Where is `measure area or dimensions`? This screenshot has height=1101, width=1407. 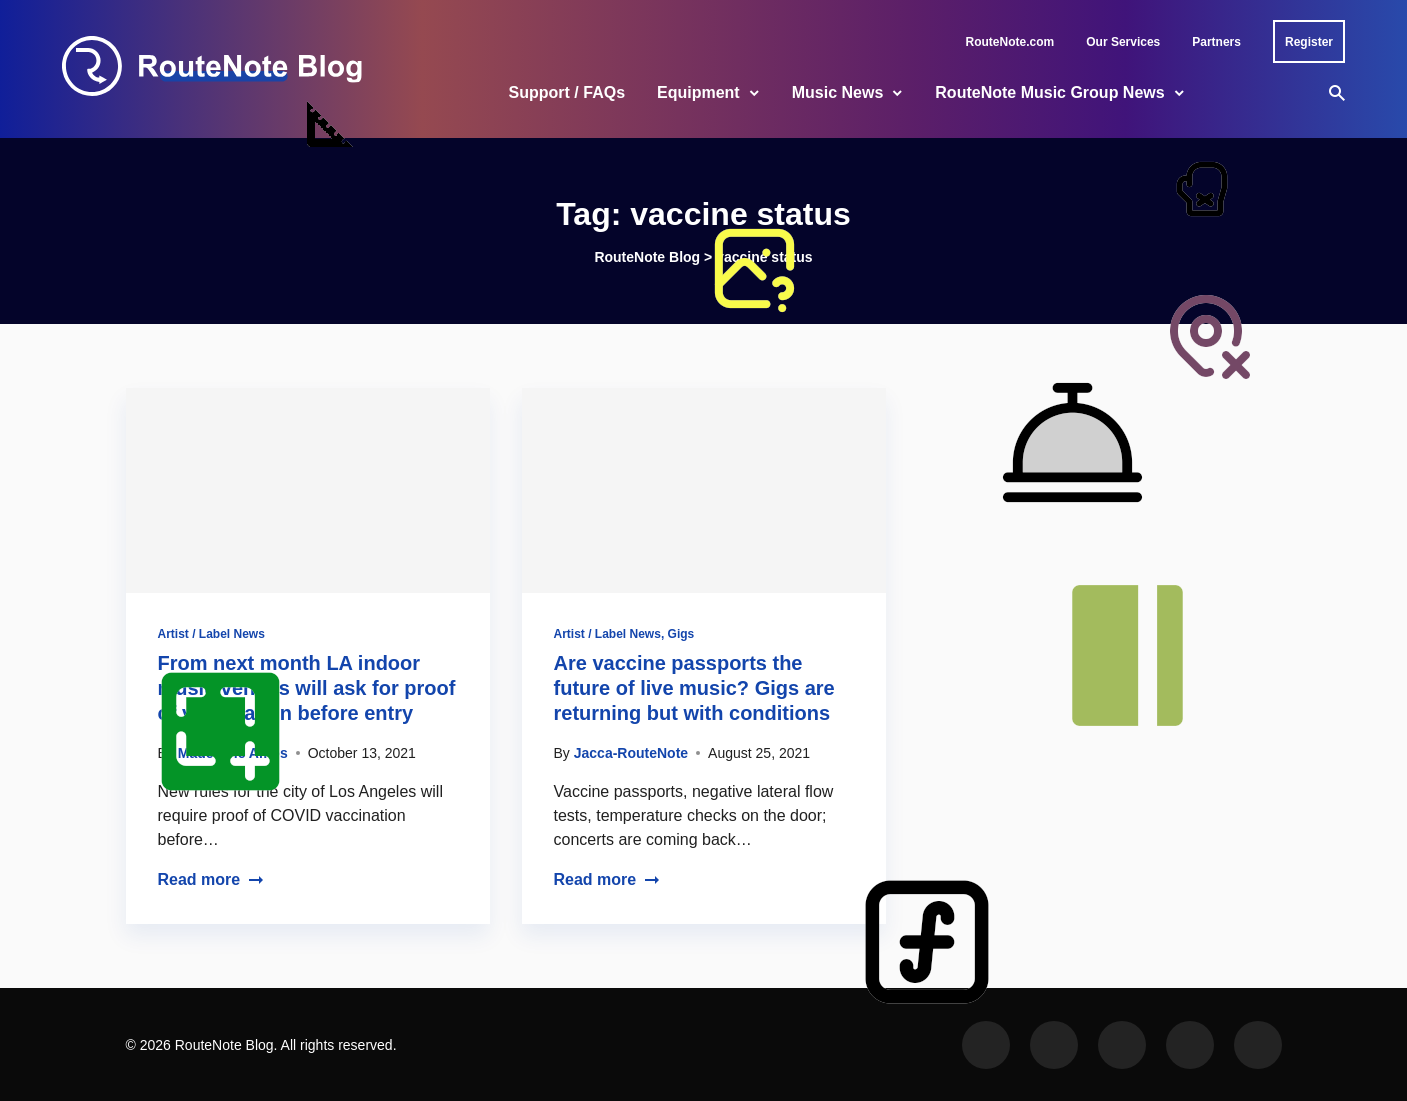
measure area or dimensions is located at coordinates (330, 124).